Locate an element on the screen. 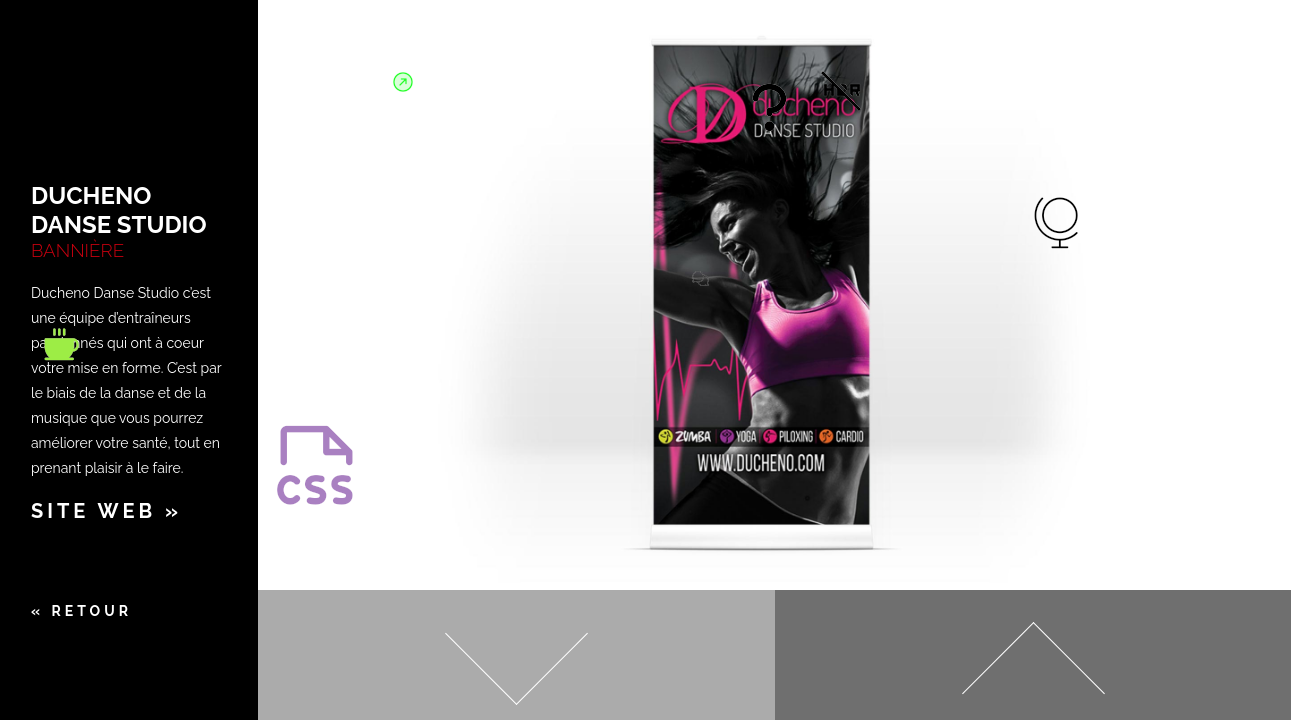 This screenshot has height=720, width=1291. open chat or messaging is located at coordinates (700, 278).